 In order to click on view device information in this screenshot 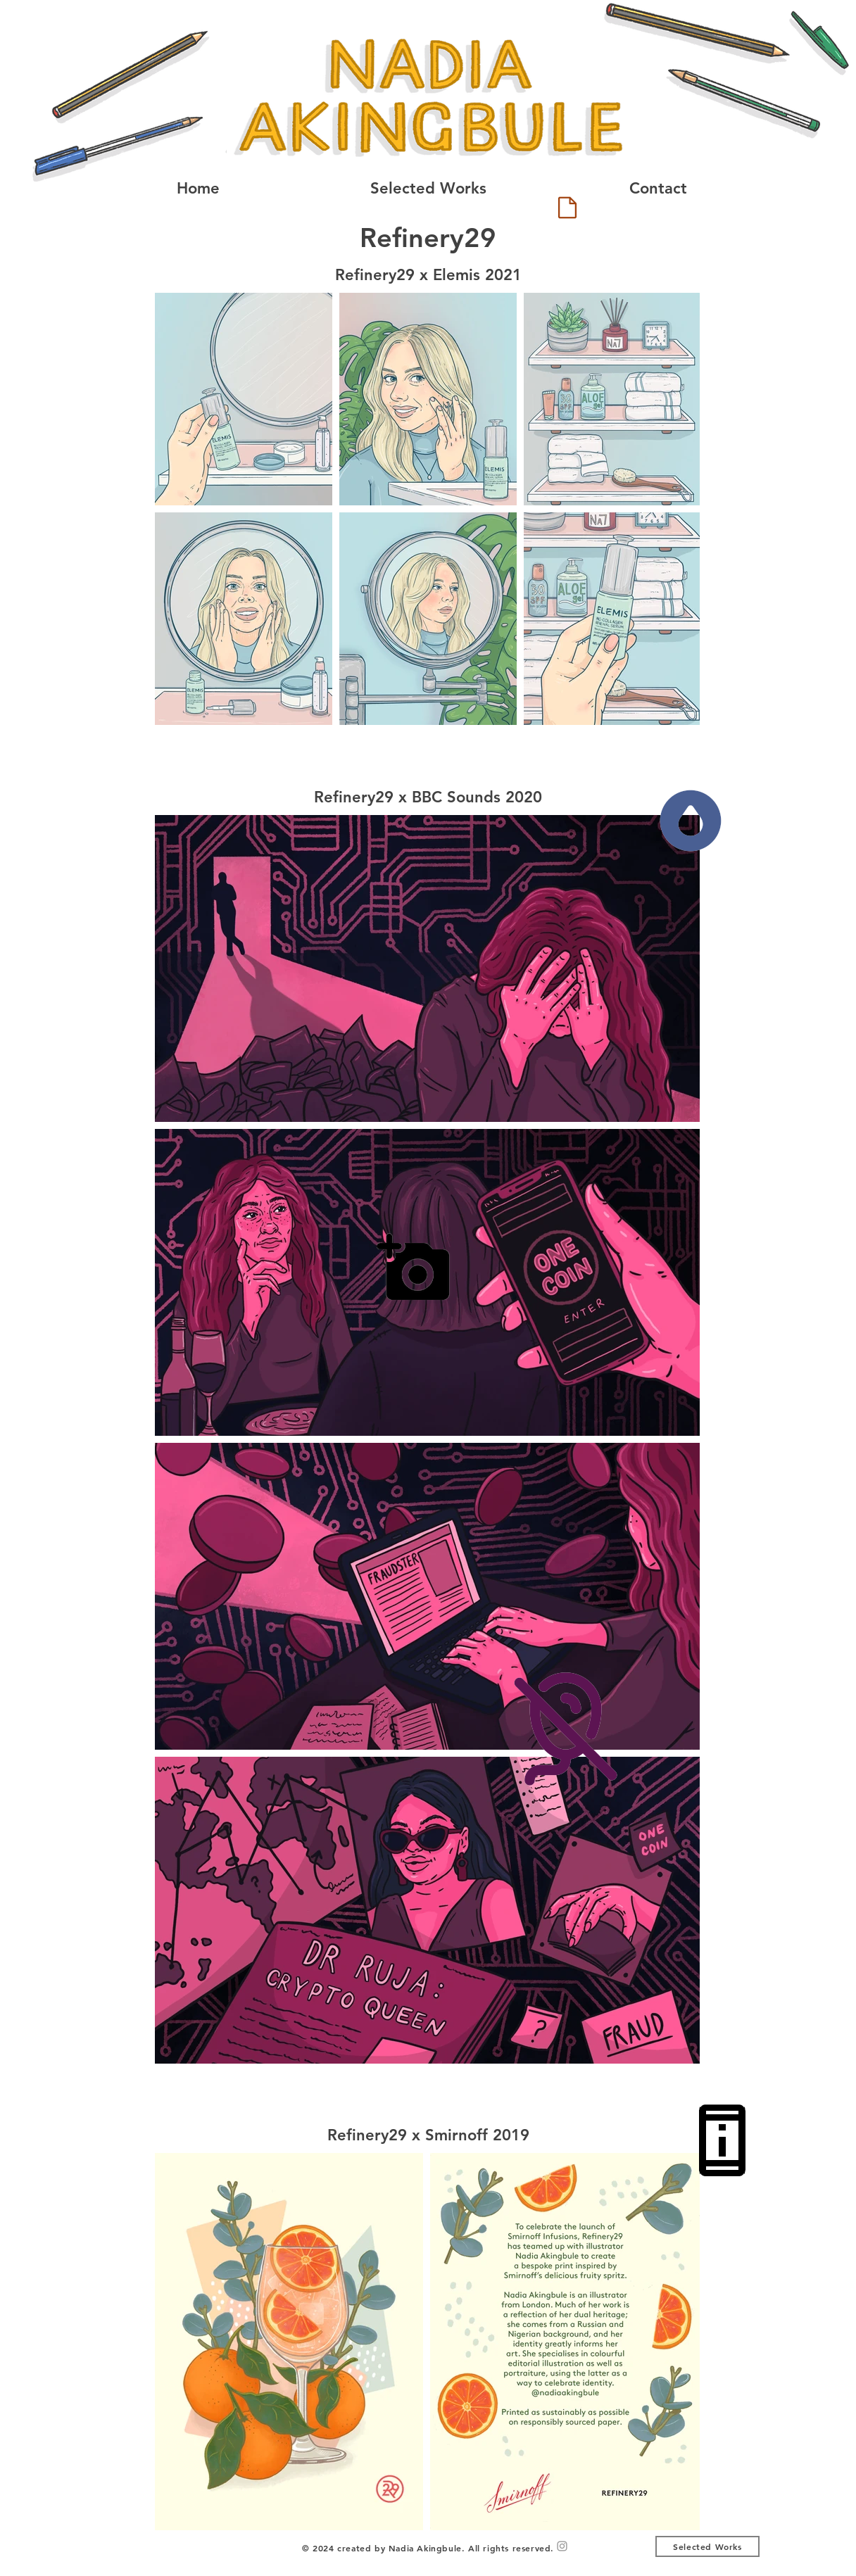, I will do `click(722, 2140)`.